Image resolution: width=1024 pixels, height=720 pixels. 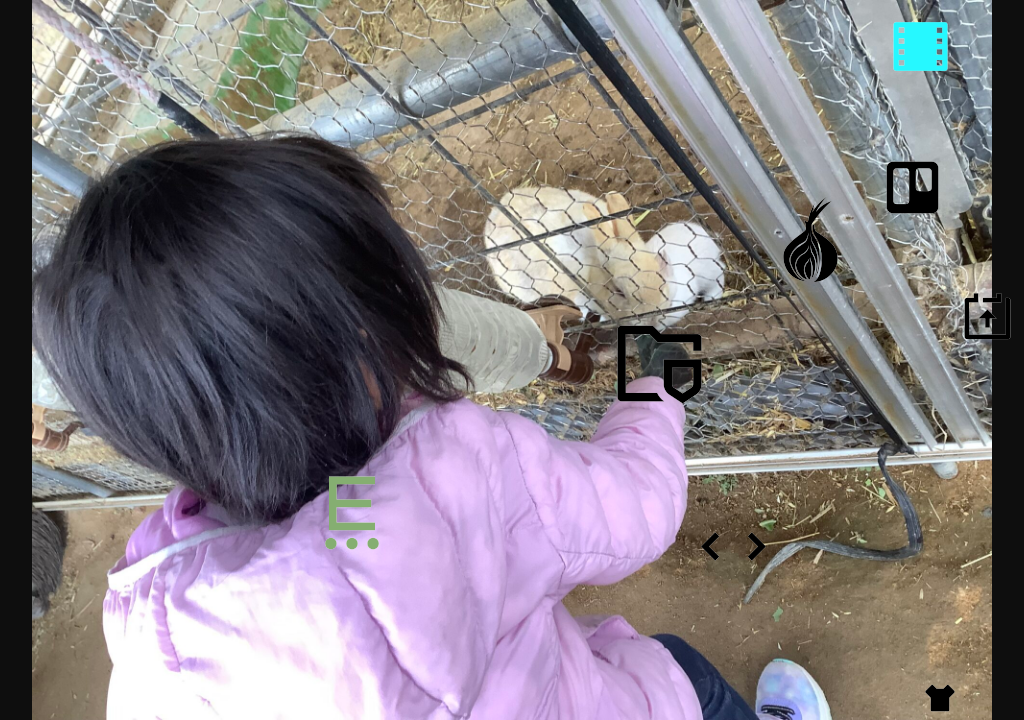 I want to click on upload image to gallery, so click(x=987, y=318).